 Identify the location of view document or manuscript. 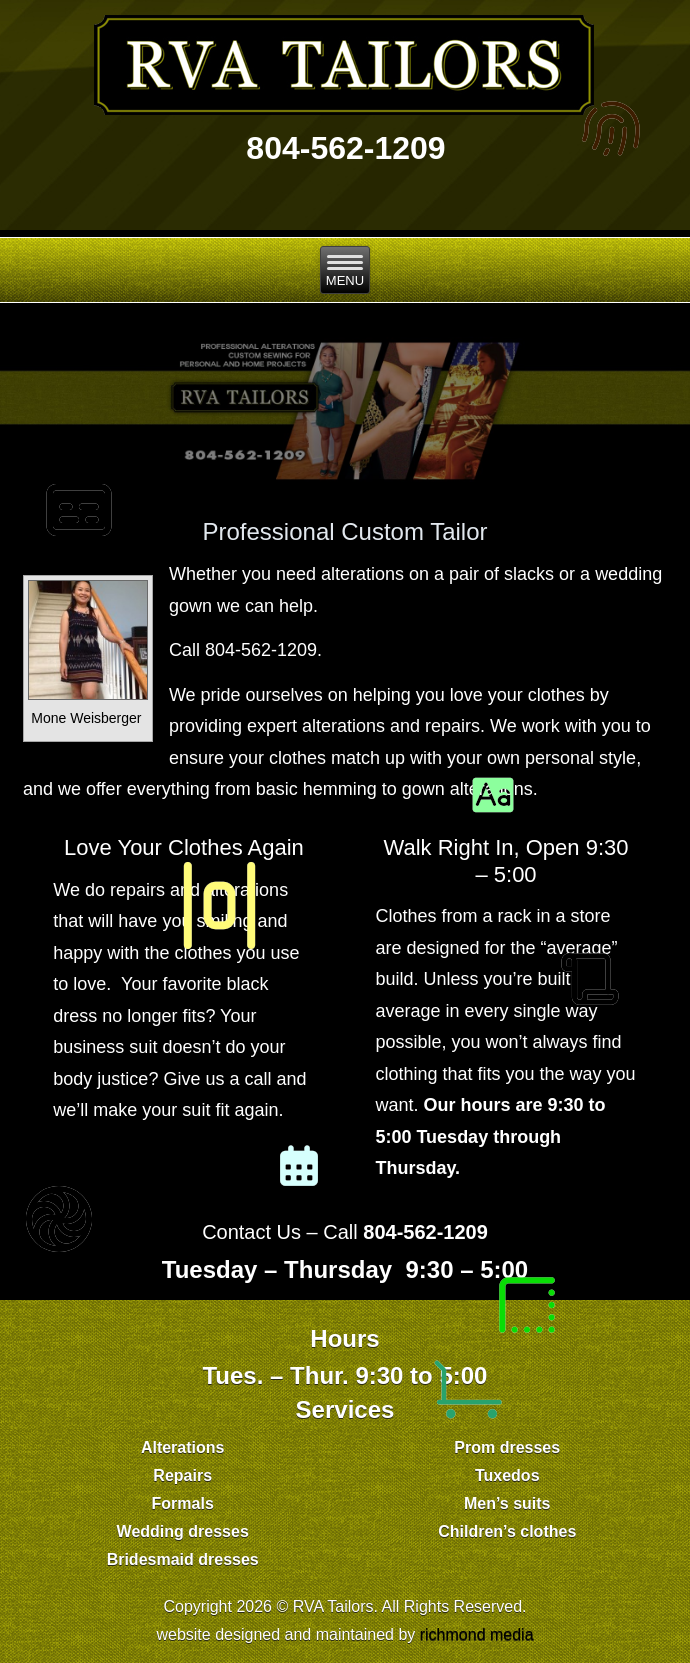
(590, 979).